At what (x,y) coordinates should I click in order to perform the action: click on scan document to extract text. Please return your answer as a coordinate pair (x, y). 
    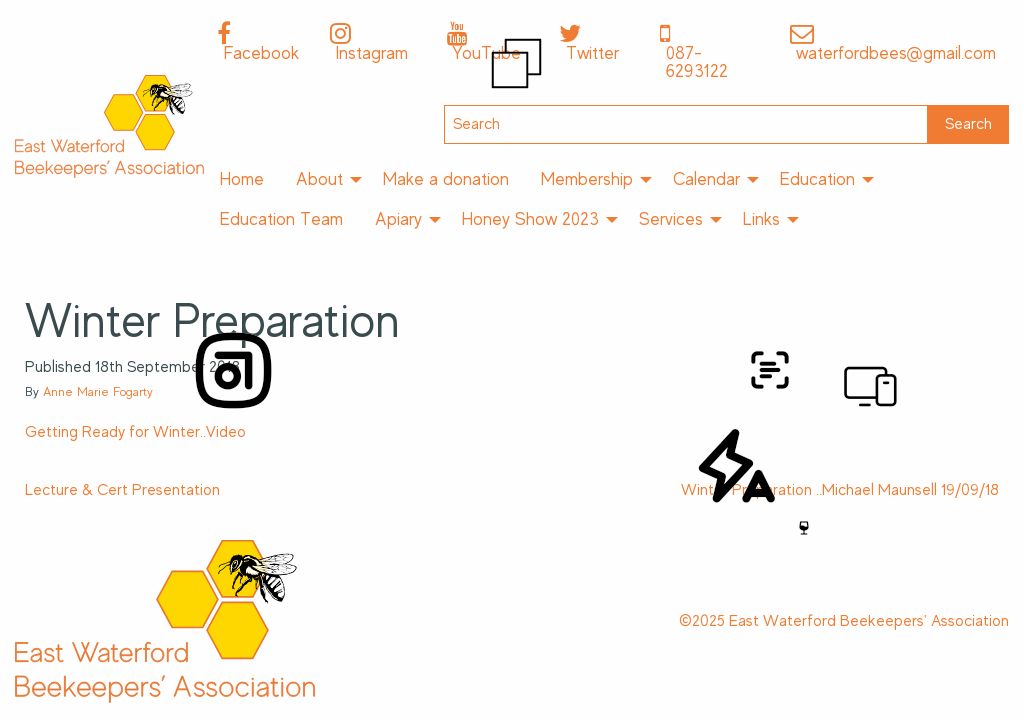
    Looking at the image, I should click on (770, 370).